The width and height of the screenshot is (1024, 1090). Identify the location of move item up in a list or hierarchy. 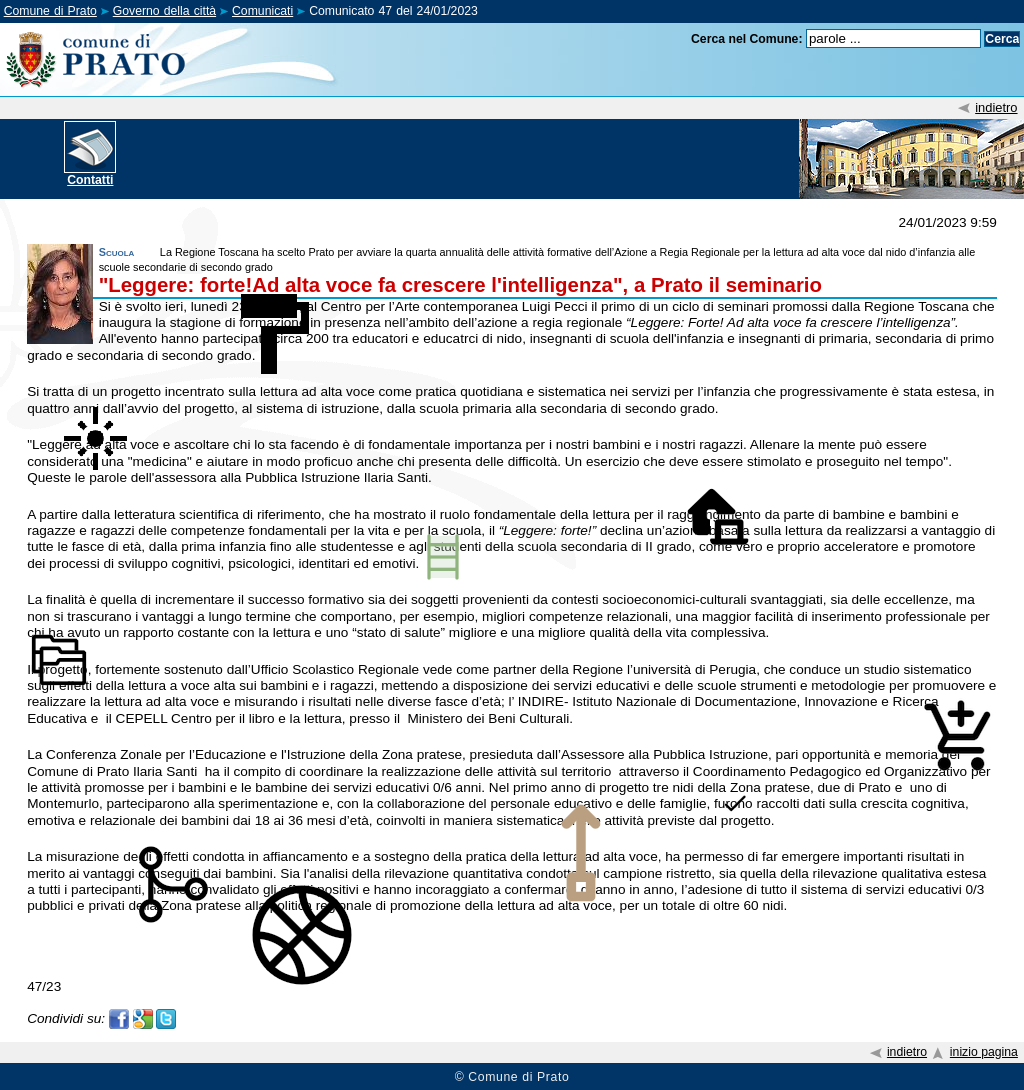
(581, 853).